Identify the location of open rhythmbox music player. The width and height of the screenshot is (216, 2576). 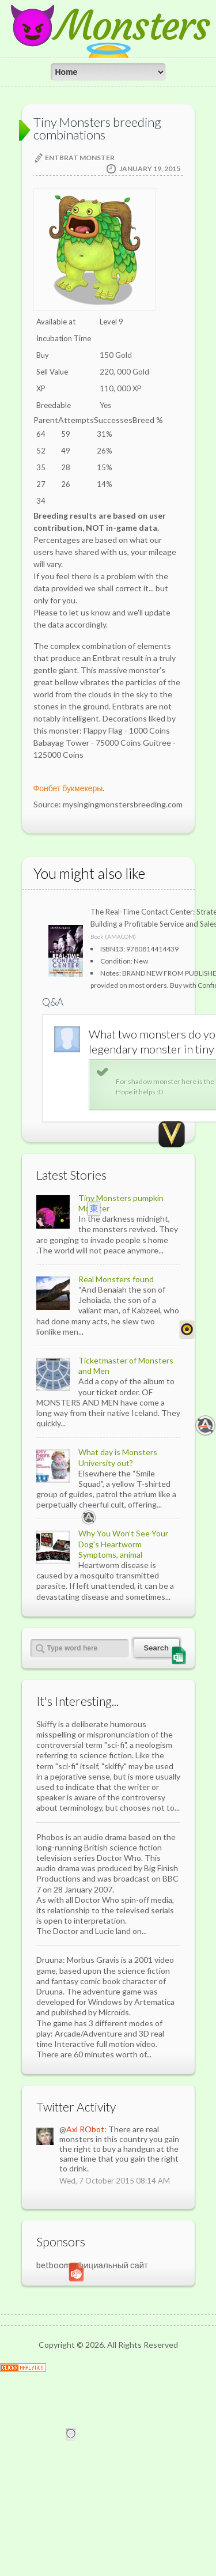
(187, 1329).